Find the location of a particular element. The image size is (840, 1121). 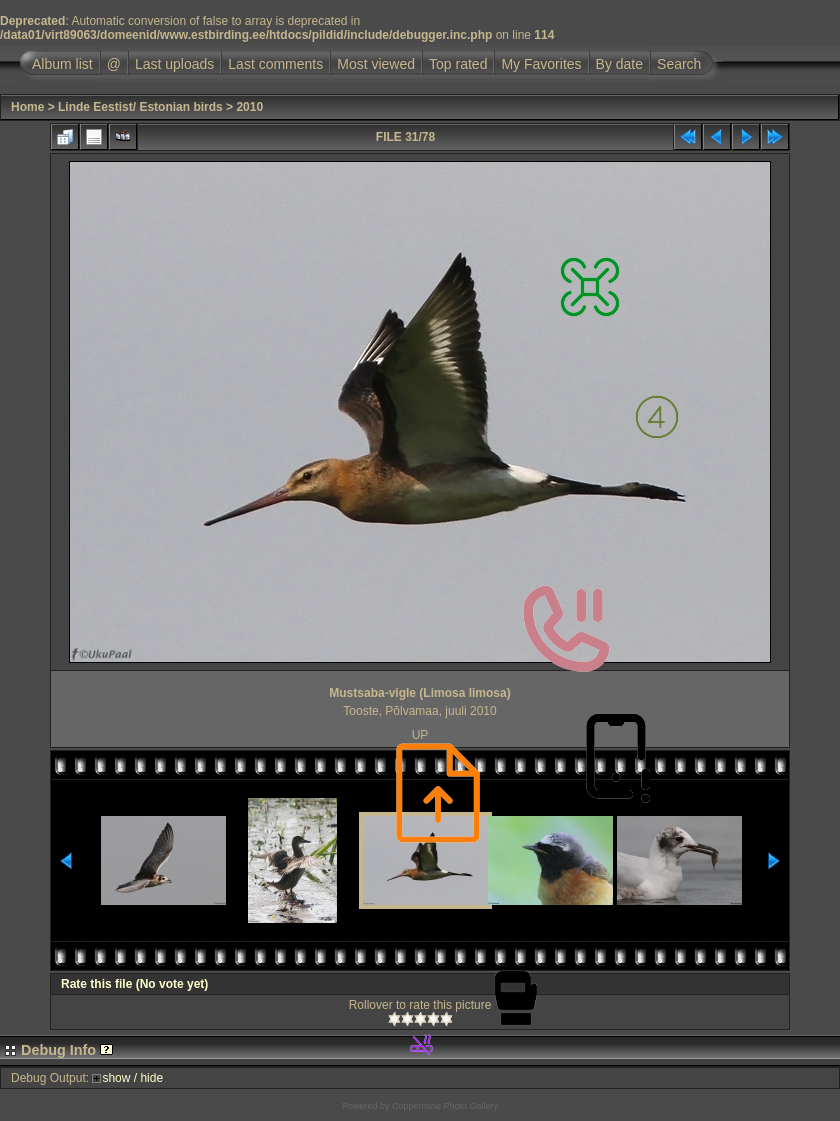

indicates step four in a multi-step process is located at coordinates (657, 417).